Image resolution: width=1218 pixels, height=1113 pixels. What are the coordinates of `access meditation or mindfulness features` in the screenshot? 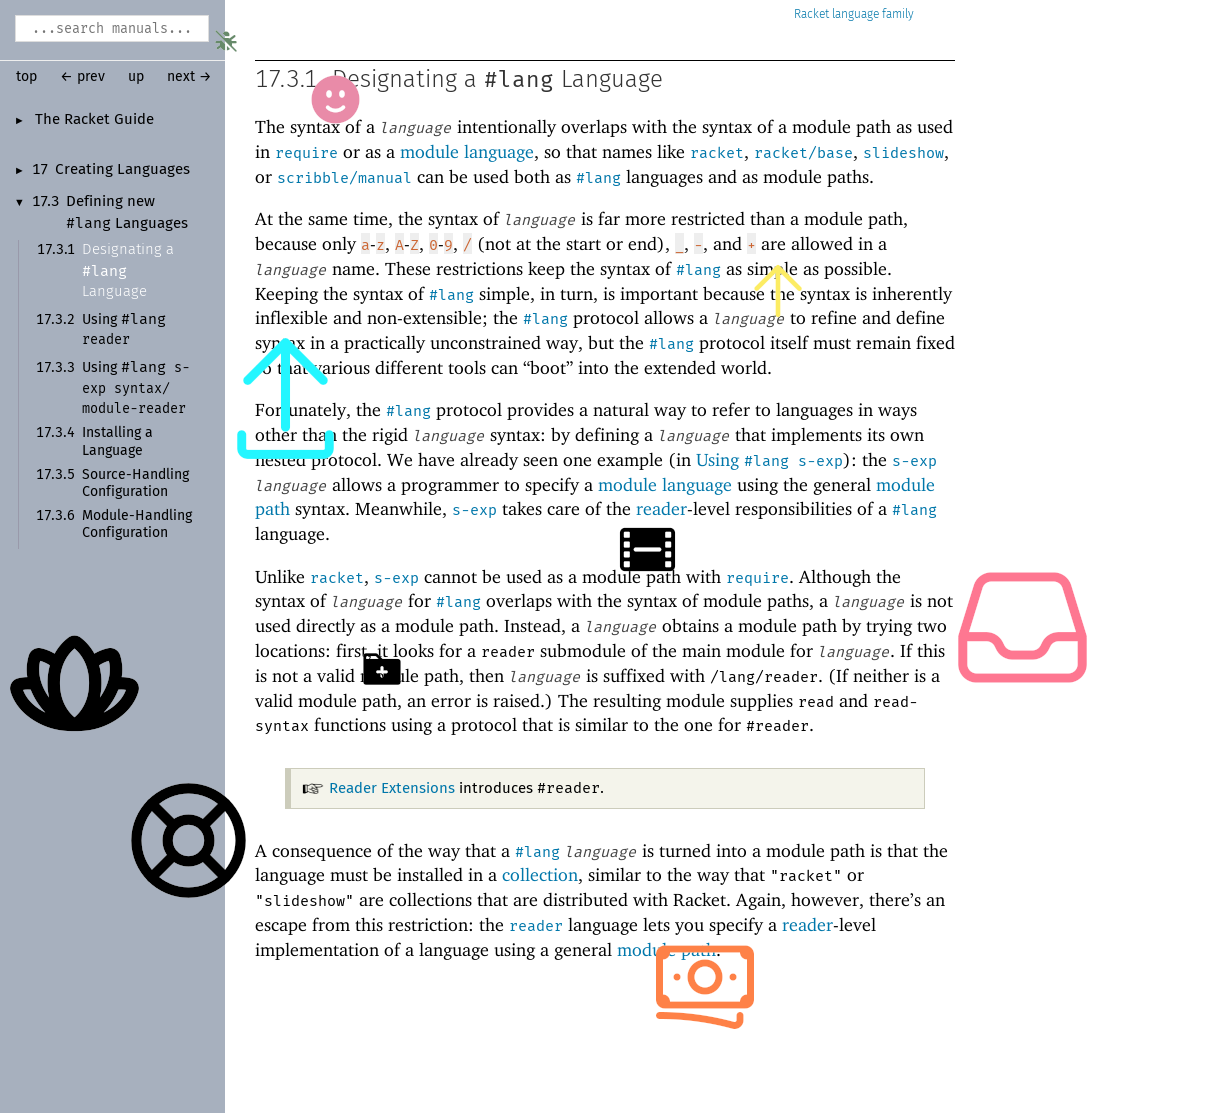 It's located at (74, 687).